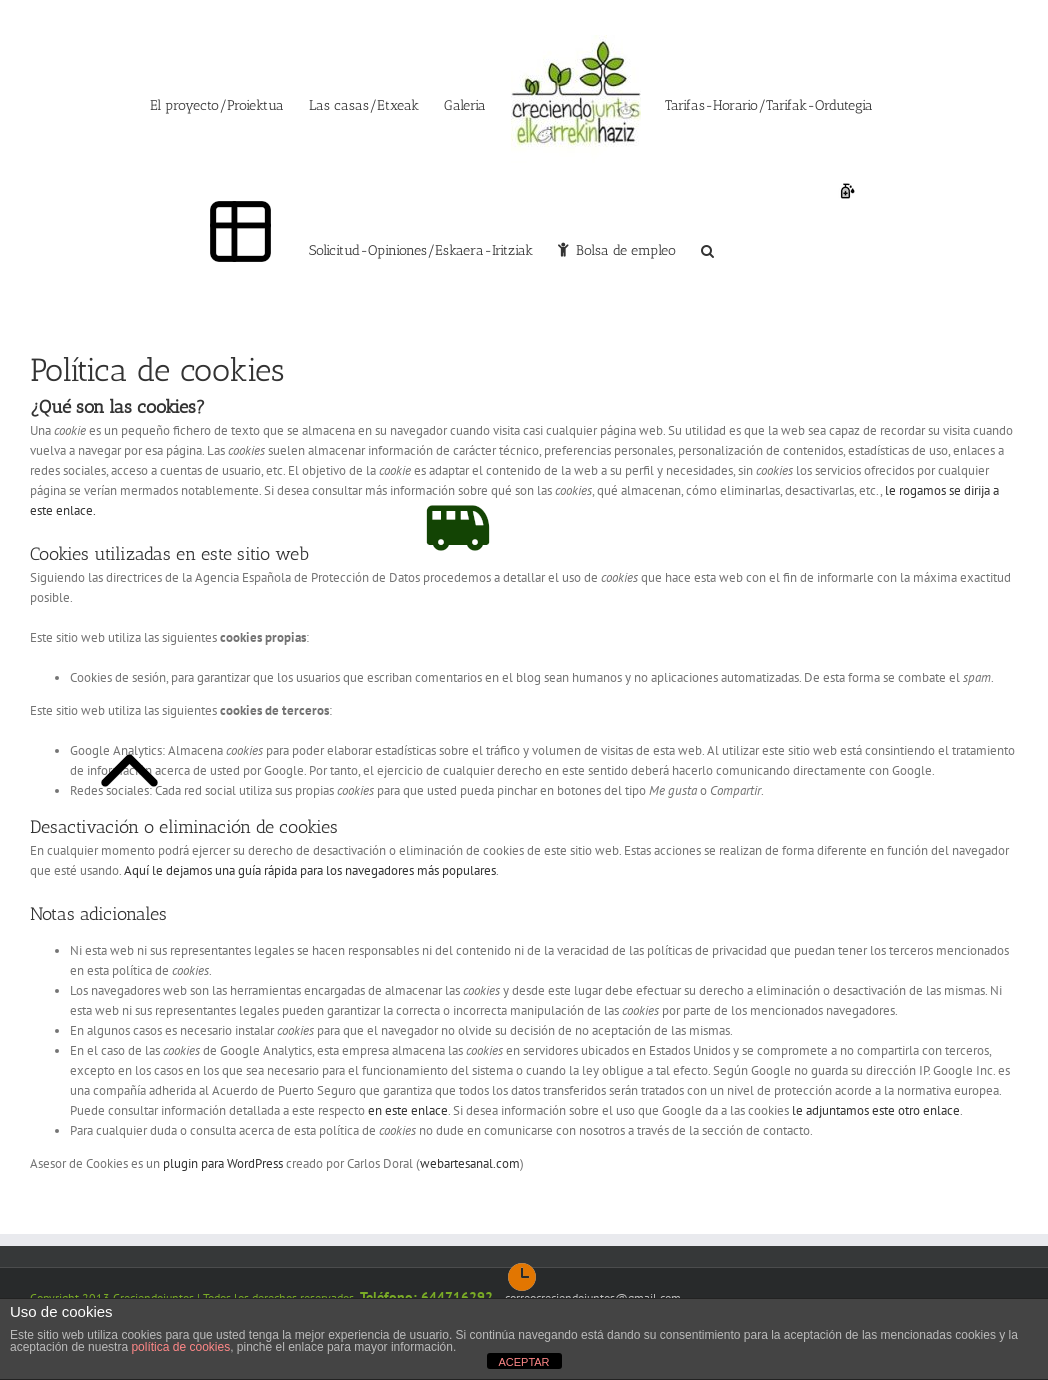  Describe the element at coordinates (129, 770) in the screenshot. I see `collapse an expanded section` at that location.